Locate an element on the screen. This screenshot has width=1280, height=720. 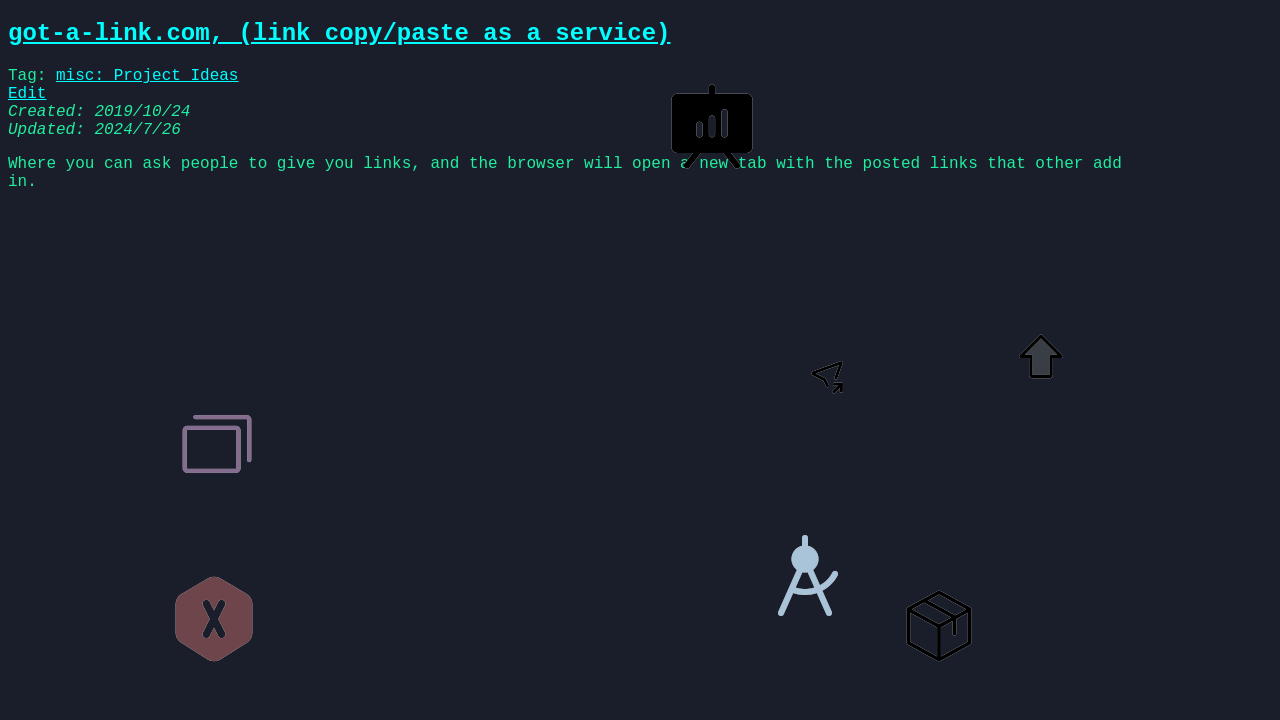
share your current location is located at coordinates (827, 376).